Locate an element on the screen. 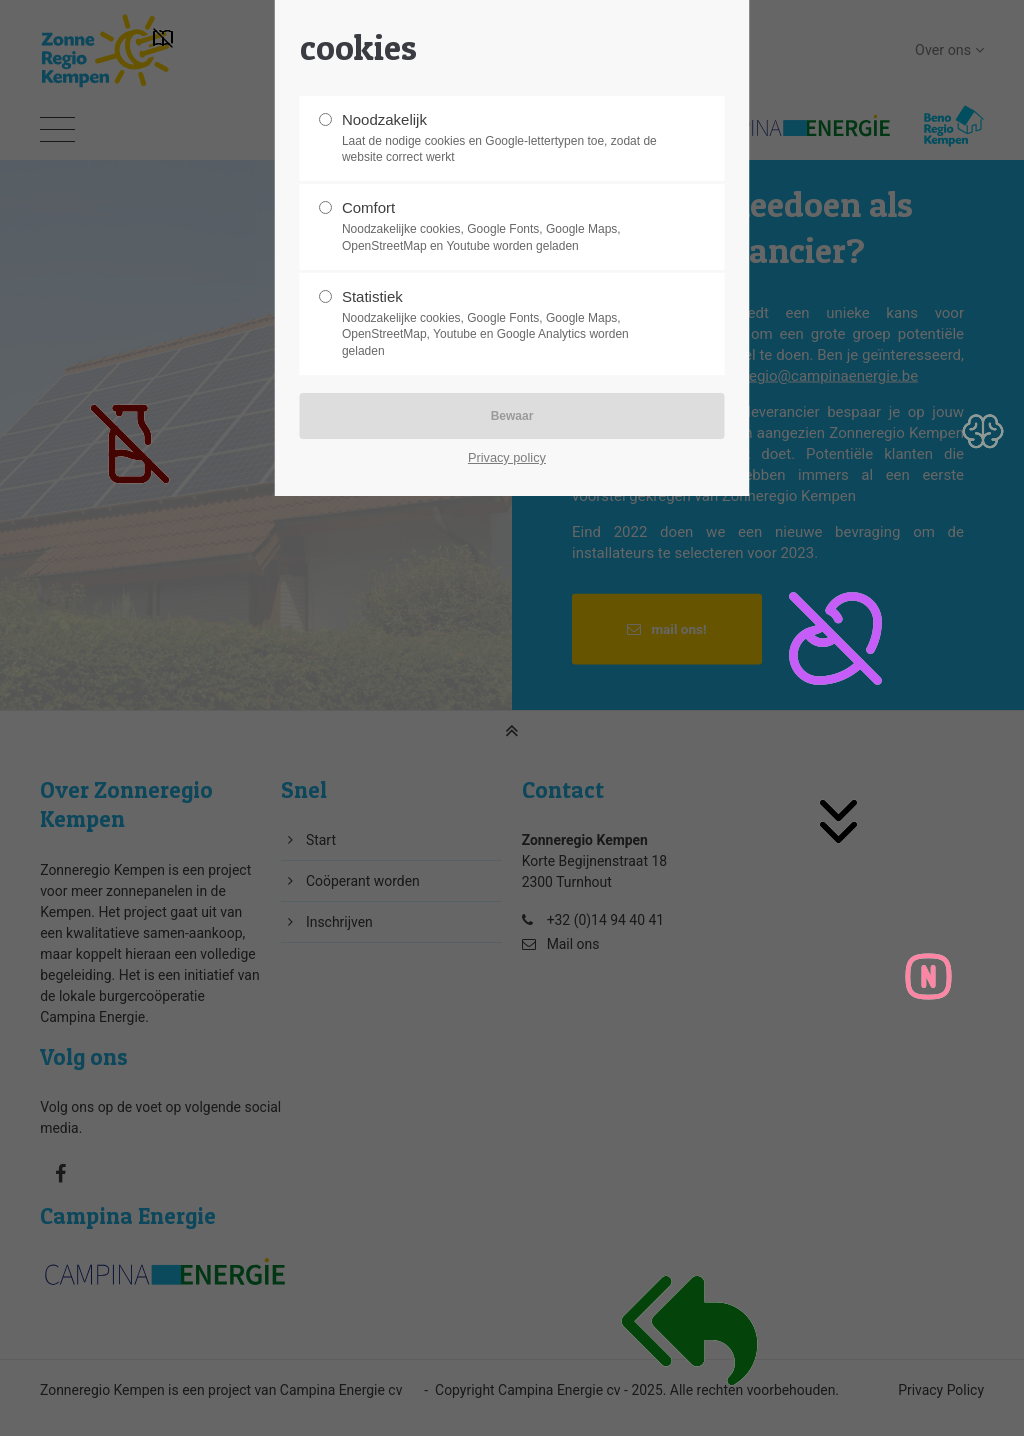 Image resolution: width=1024 pixels, height=1436 pixels. book unavailable or not found is located at coordinates (163, 38).